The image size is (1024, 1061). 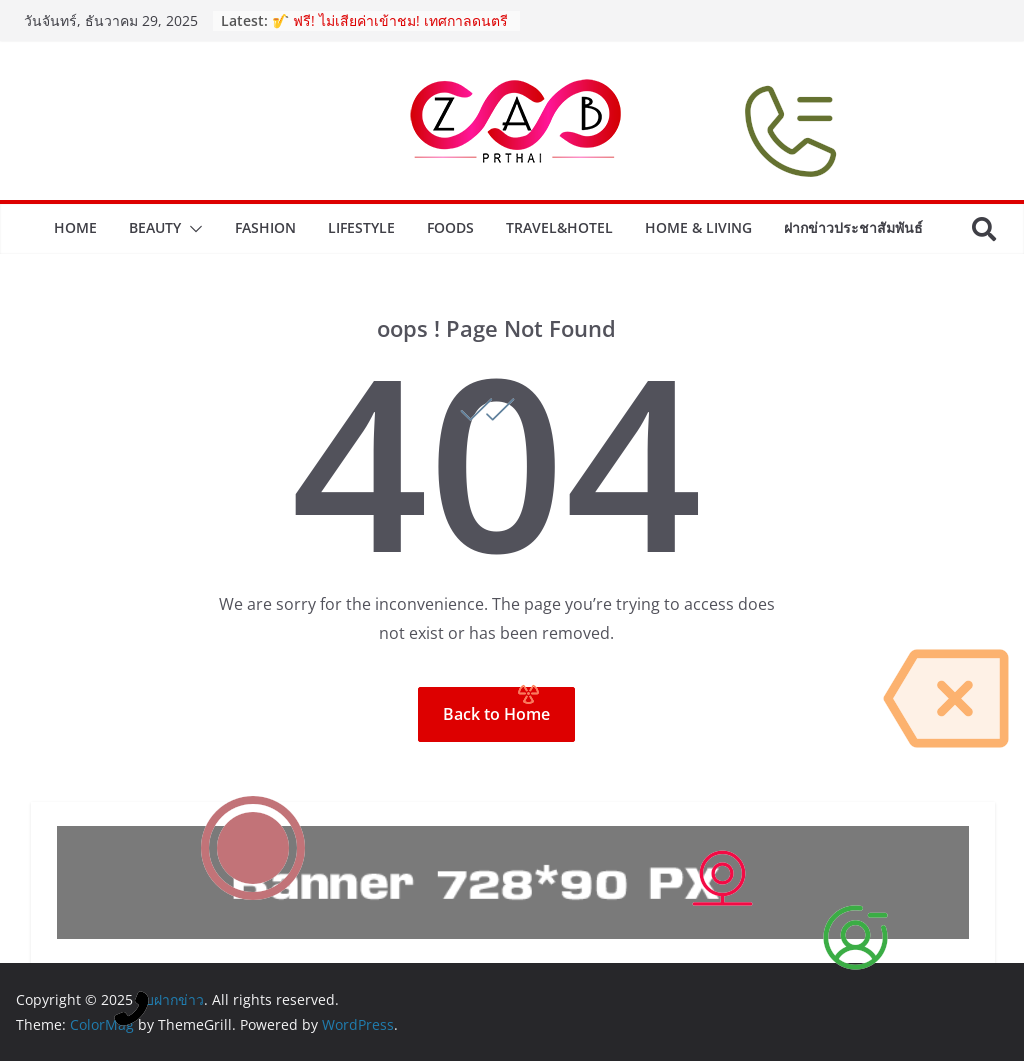 What do you see at coordinates (253, 848) in the screenshot?
I see `selected radio button option` at bounding box center [253, 848].